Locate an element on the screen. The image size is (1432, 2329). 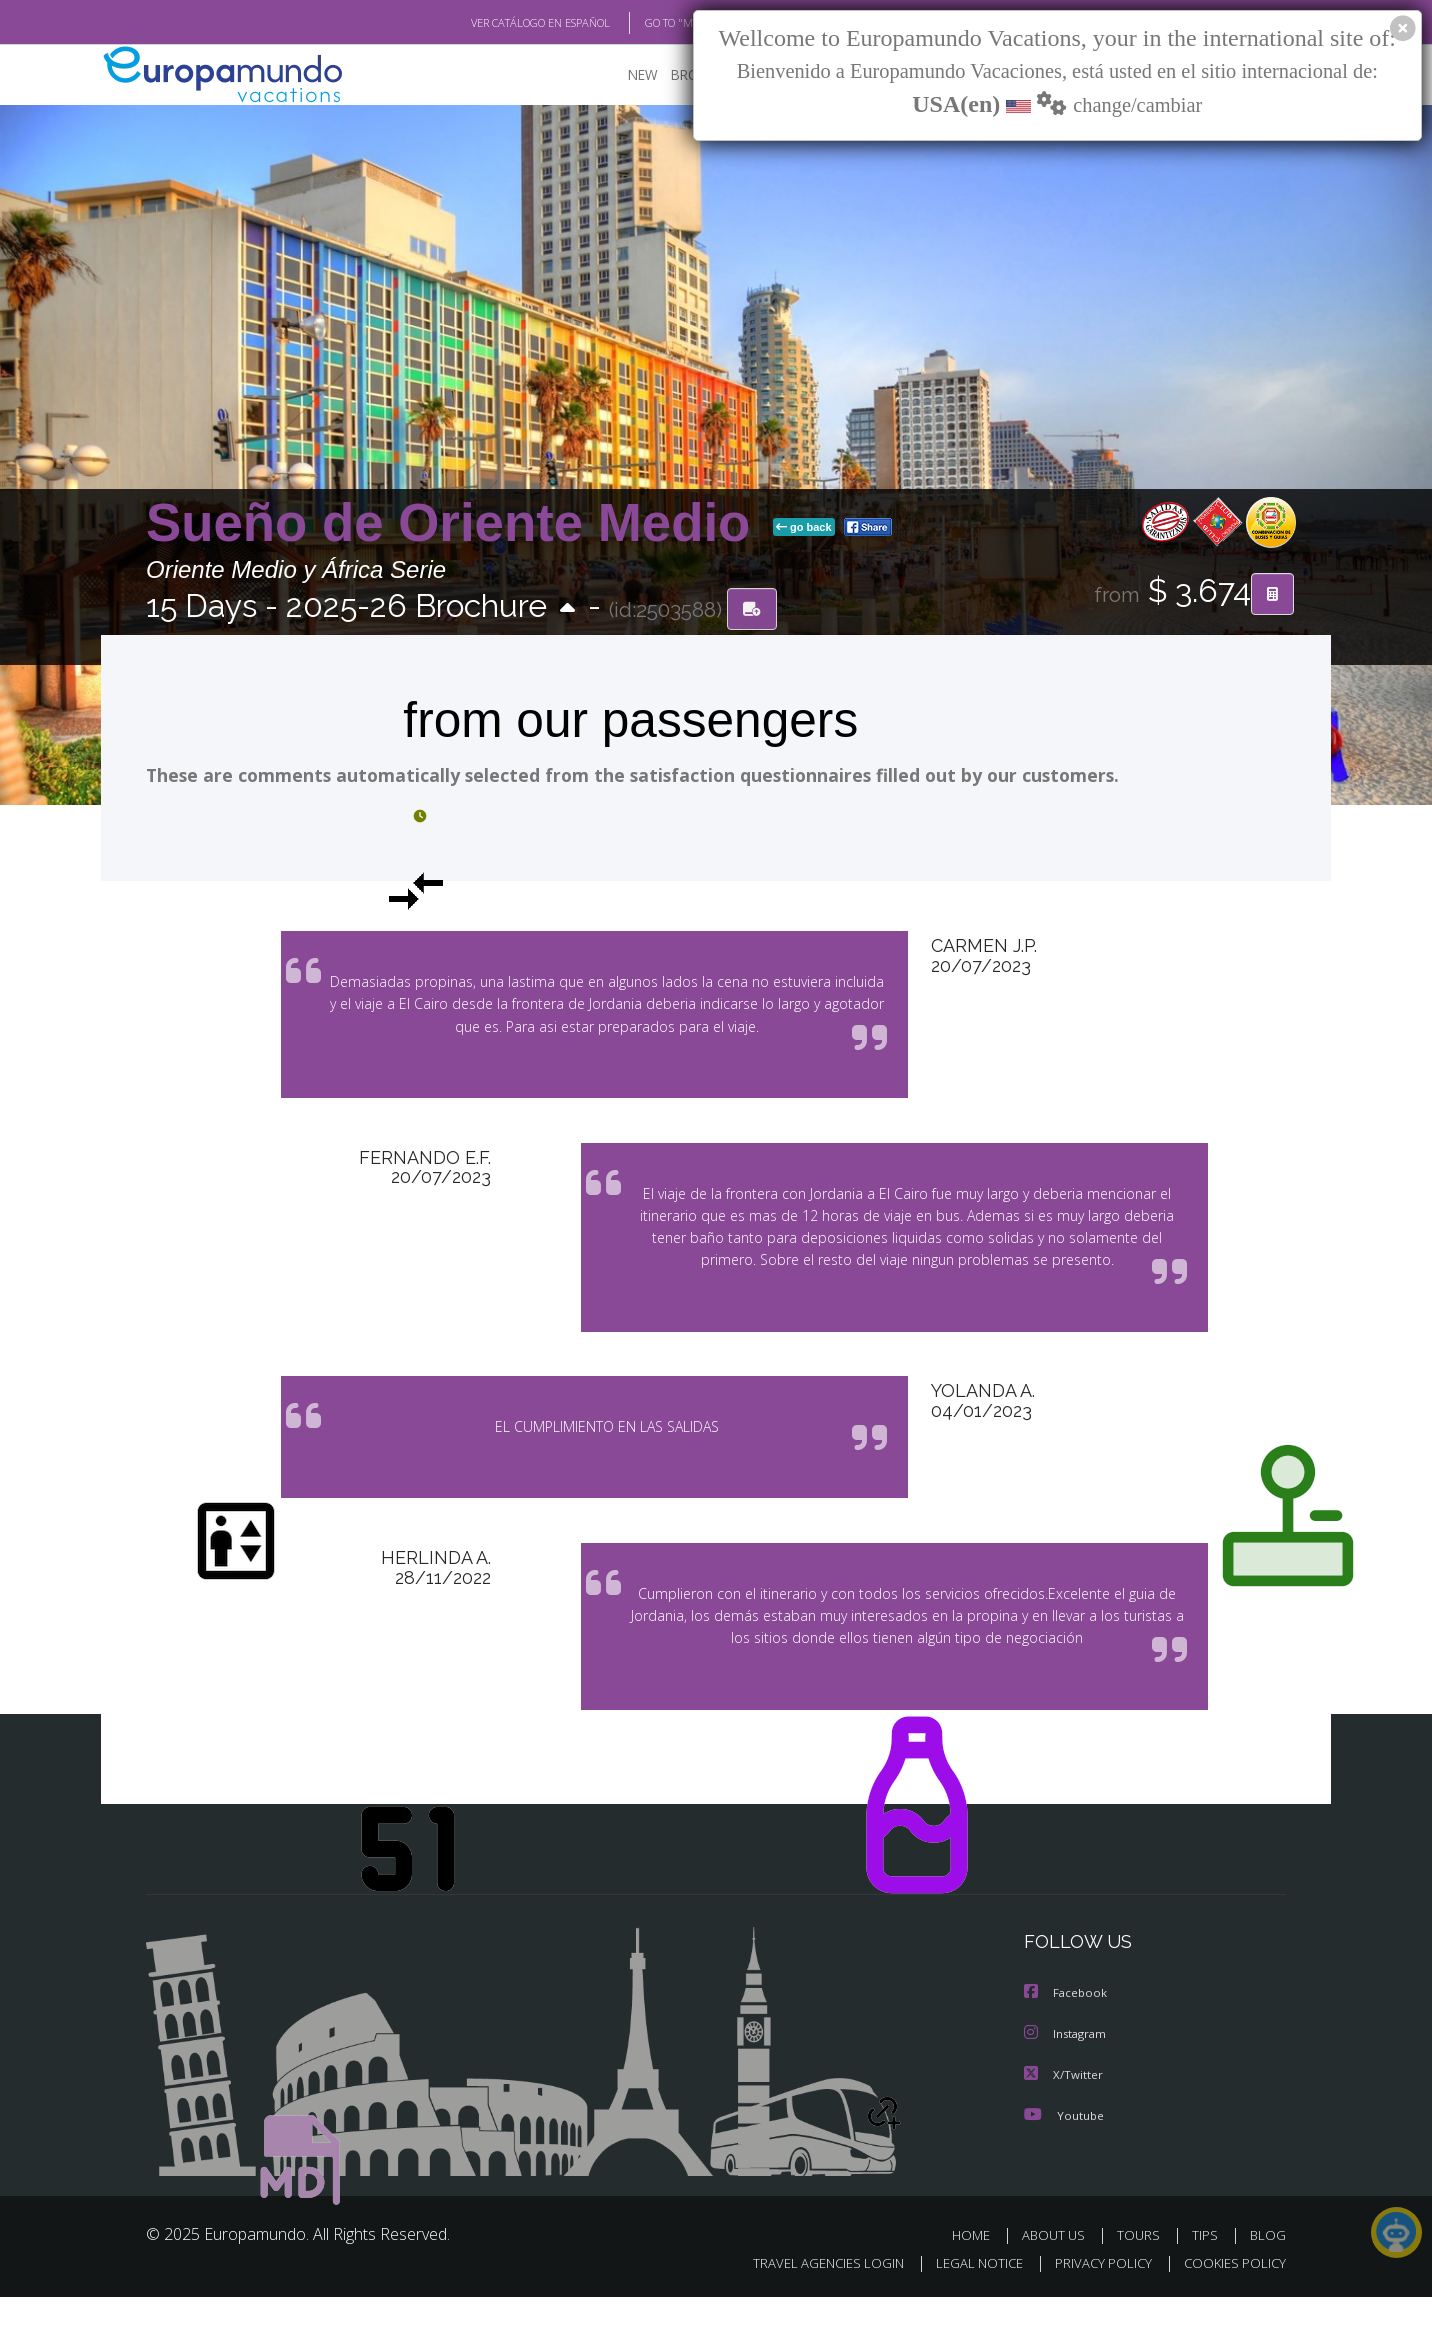
view current time is located at coordinates (420, 816).